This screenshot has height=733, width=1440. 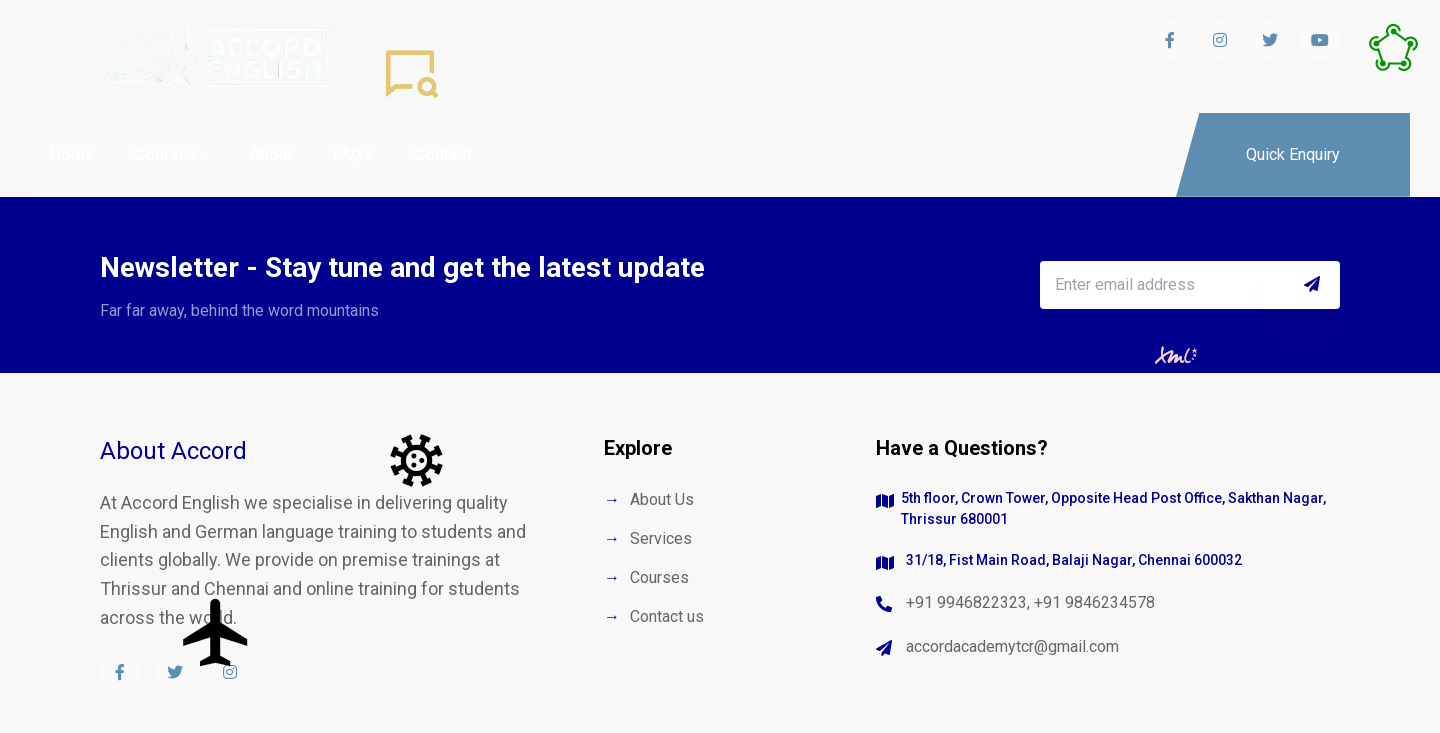 I want to click on indicates virus or infection detected, so click(x=416, y=460).